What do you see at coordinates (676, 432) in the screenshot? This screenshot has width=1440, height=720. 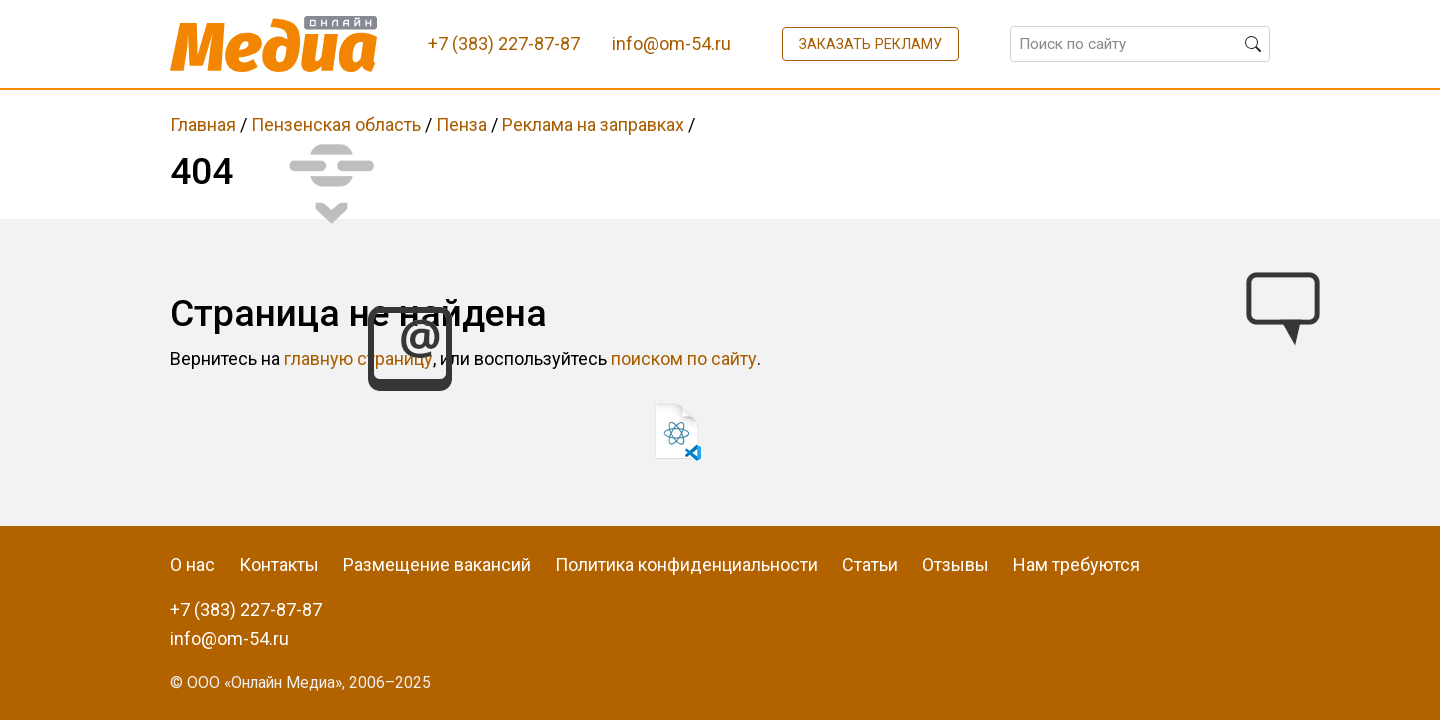 I see `open a React JavaScript file` at bounding box center [676, 432].